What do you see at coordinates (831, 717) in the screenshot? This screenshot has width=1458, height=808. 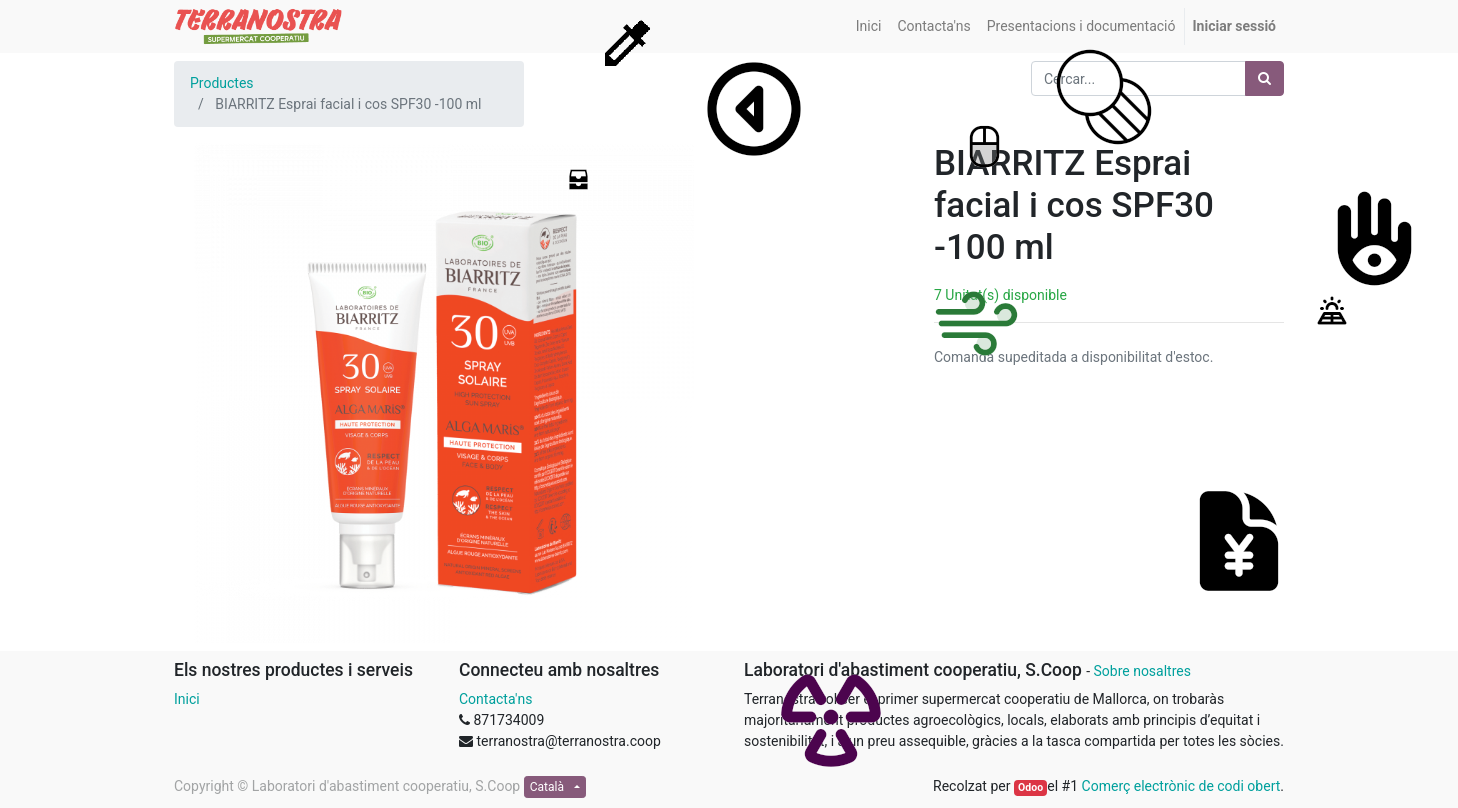 I see `indicates radioactive or hazardous material warning` at bounding box center [831, 717].